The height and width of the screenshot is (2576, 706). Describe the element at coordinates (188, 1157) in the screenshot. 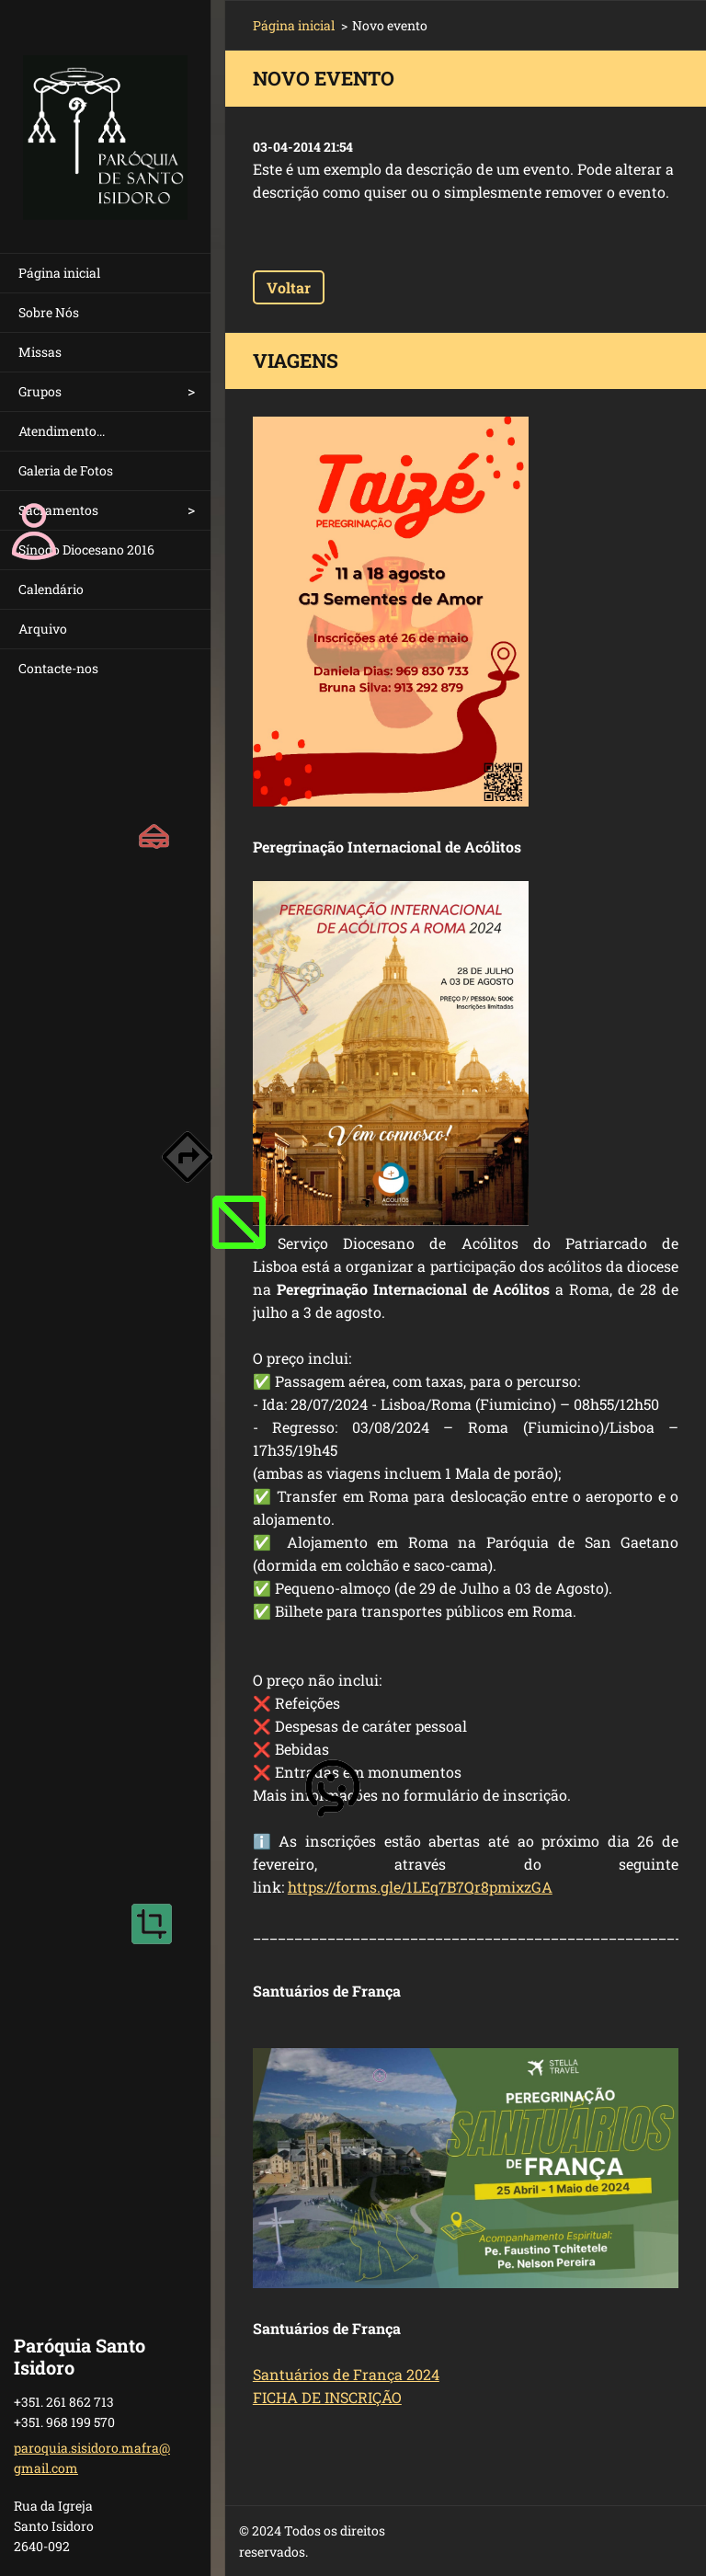

I see `get directions to a location` at that location.